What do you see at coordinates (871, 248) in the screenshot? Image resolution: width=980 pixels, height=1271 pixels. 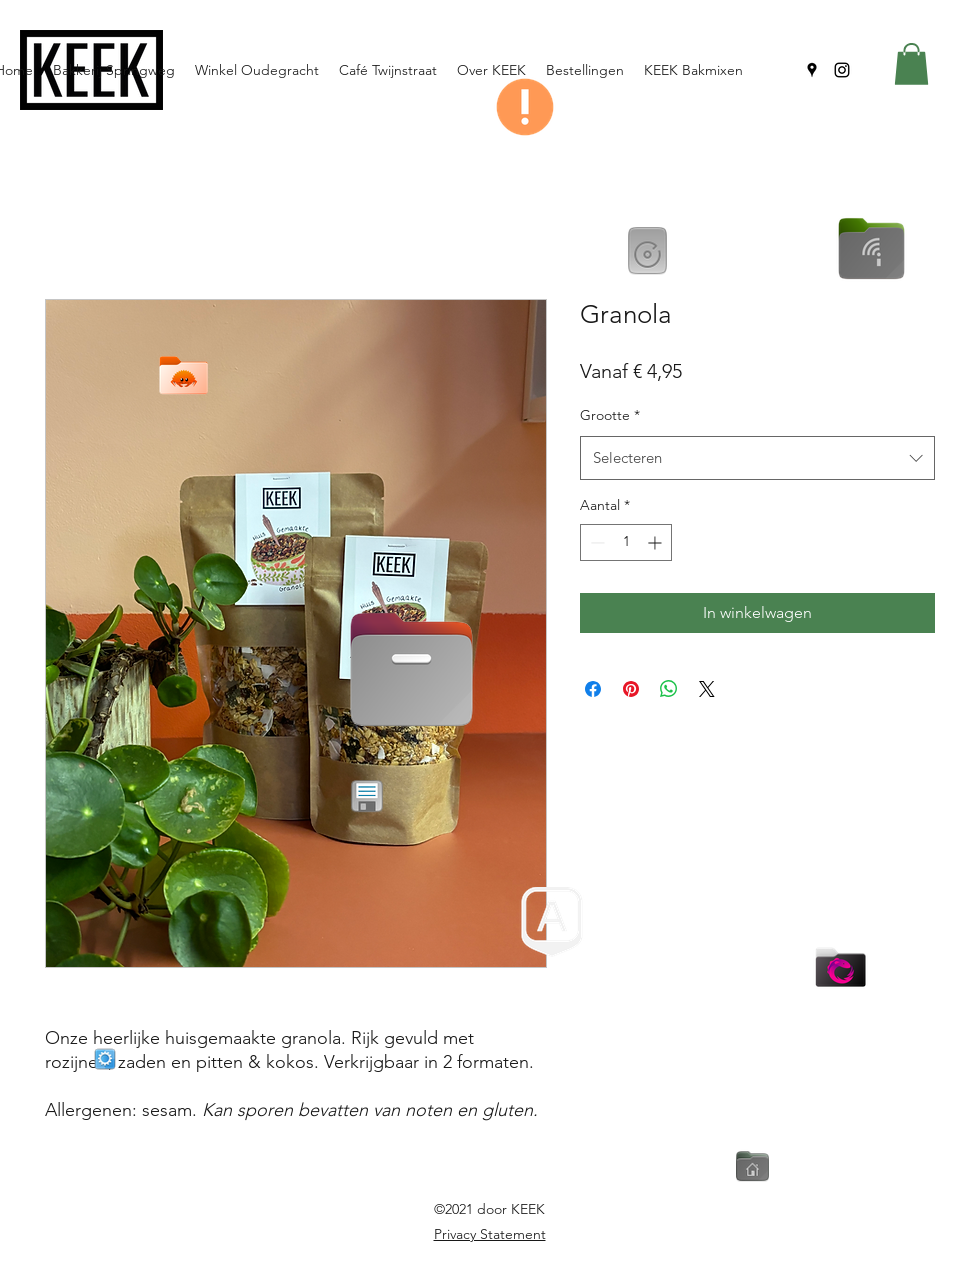 I see `open insync cloud sync folder` at bounding box center [871, 248].